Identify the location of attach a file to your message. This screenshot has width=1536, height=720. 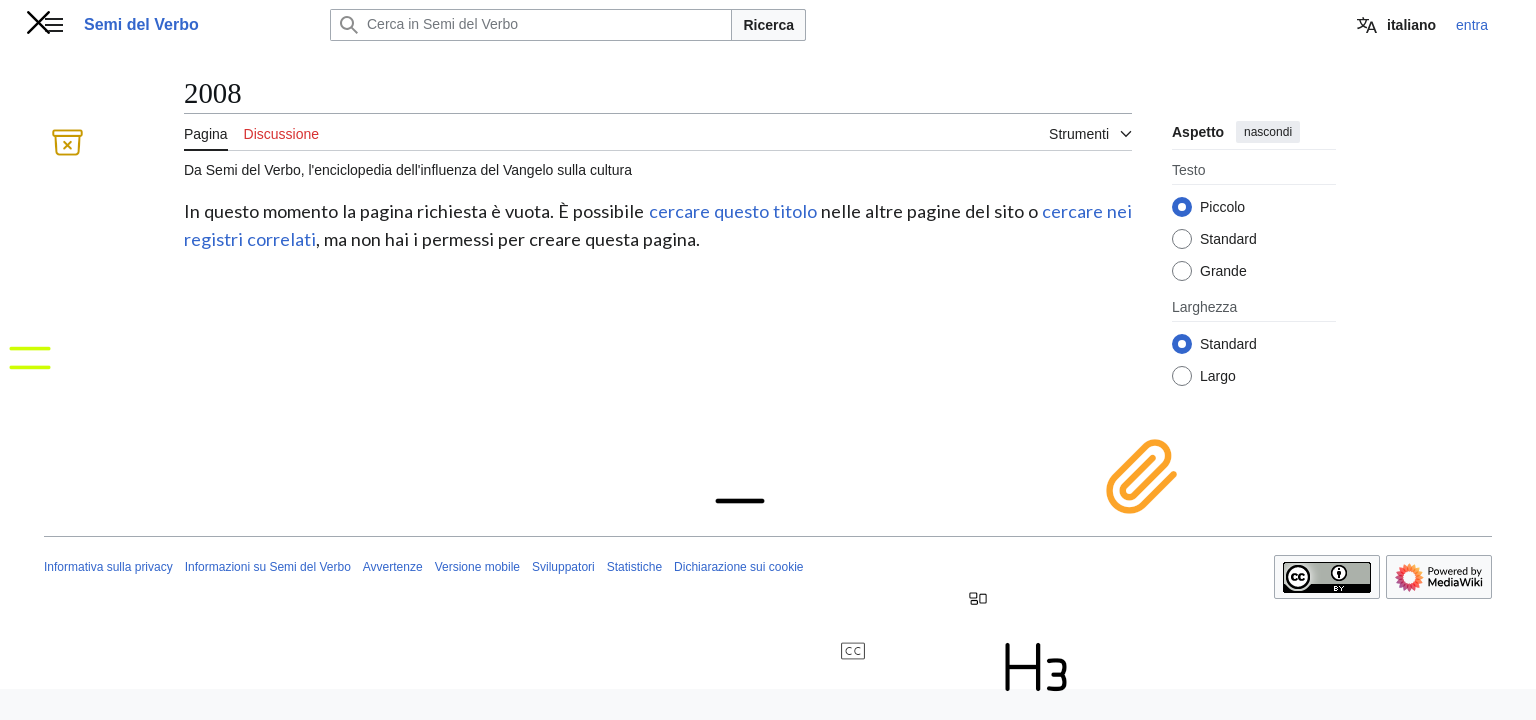
(1142, 477).